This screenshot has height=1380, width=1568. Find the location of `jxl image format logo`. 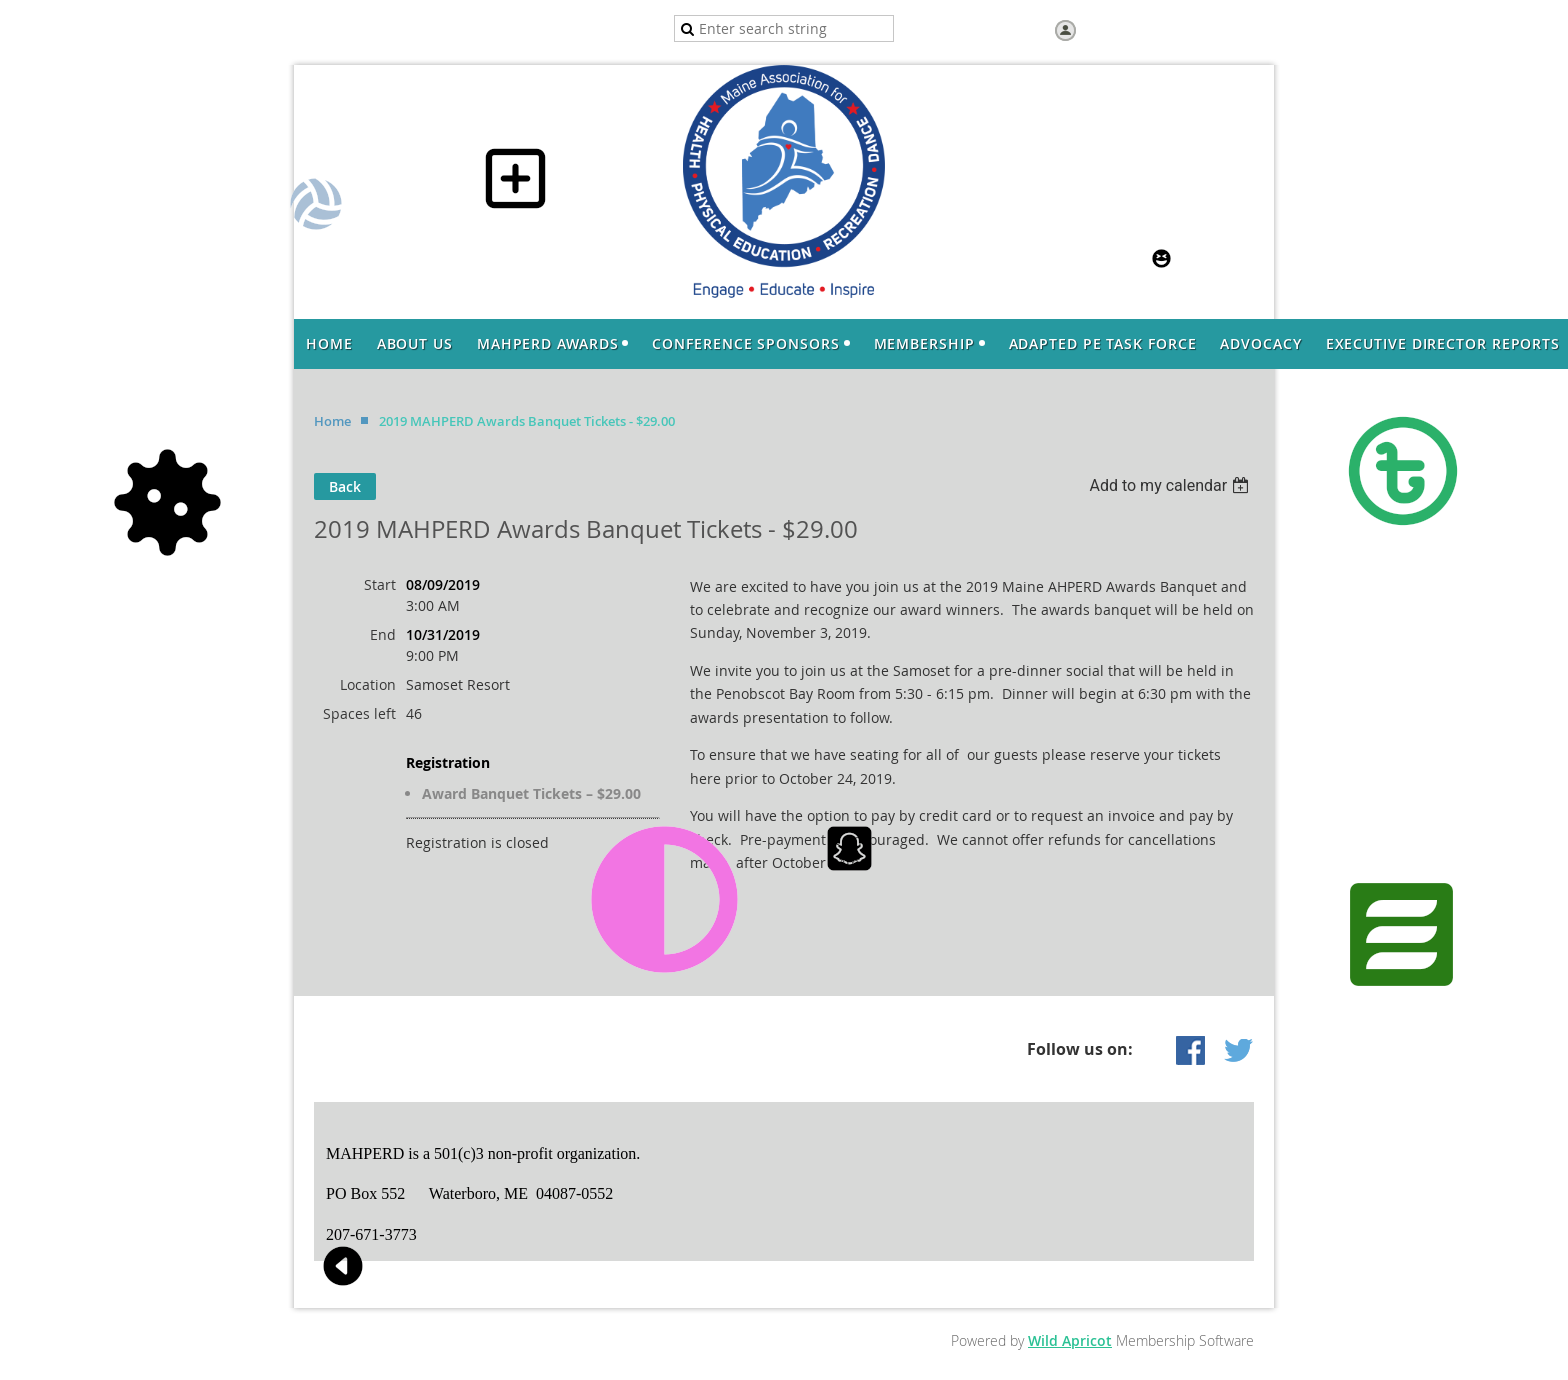

jxl image format logo is located at coordinates (1401, 934).